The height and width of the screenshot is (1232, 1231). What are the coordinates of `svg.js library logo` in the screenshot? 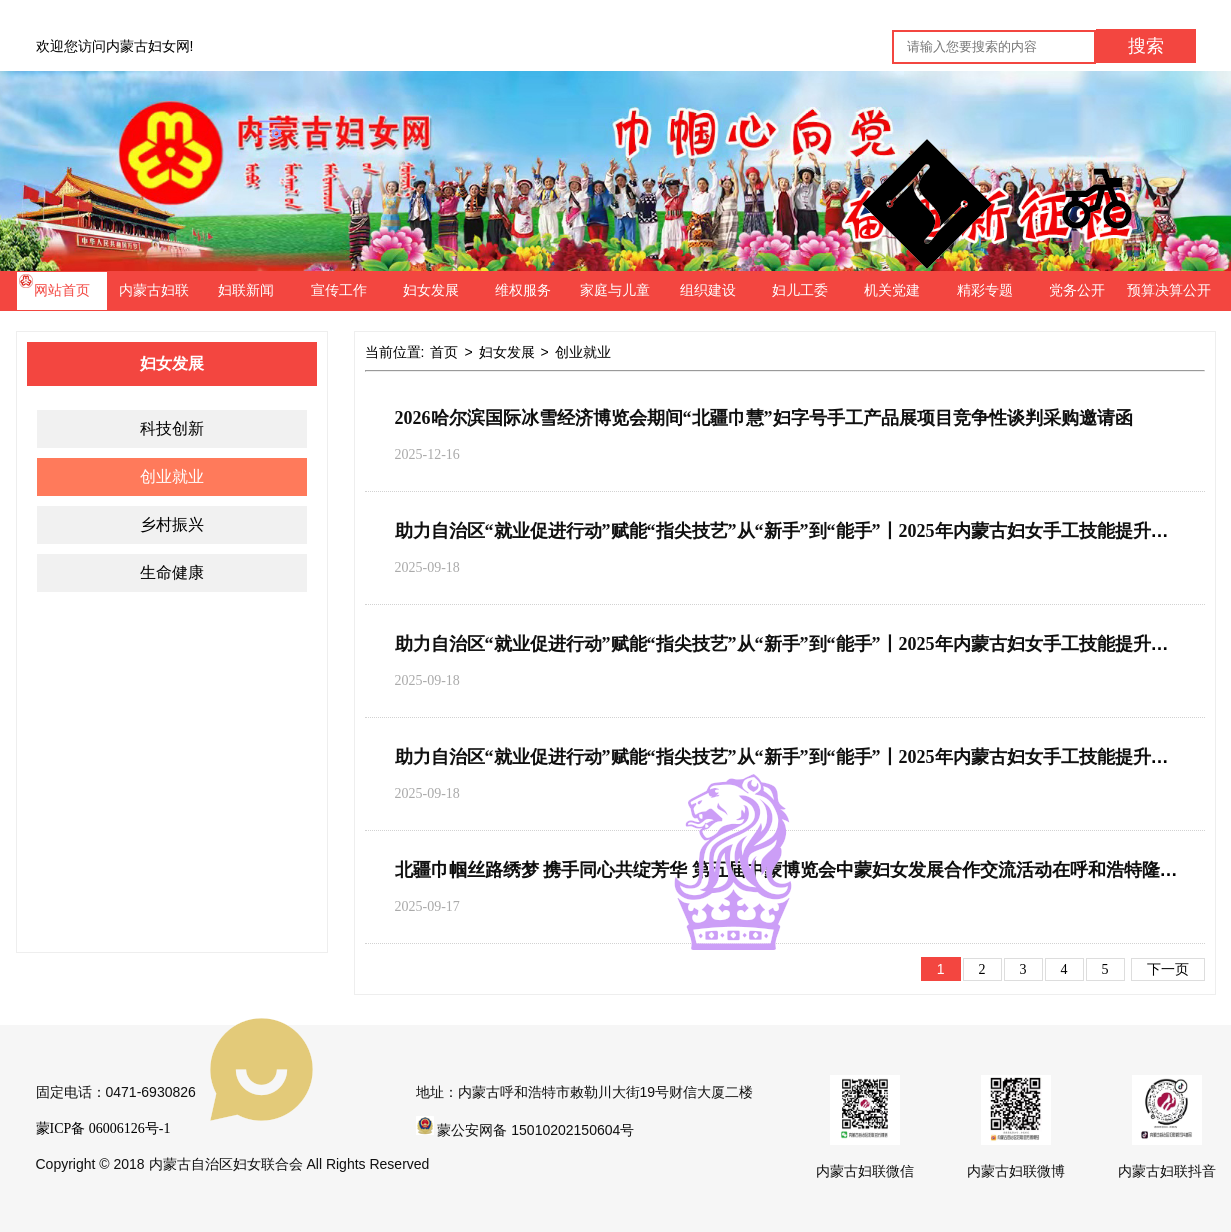 It's located at (927, 204).